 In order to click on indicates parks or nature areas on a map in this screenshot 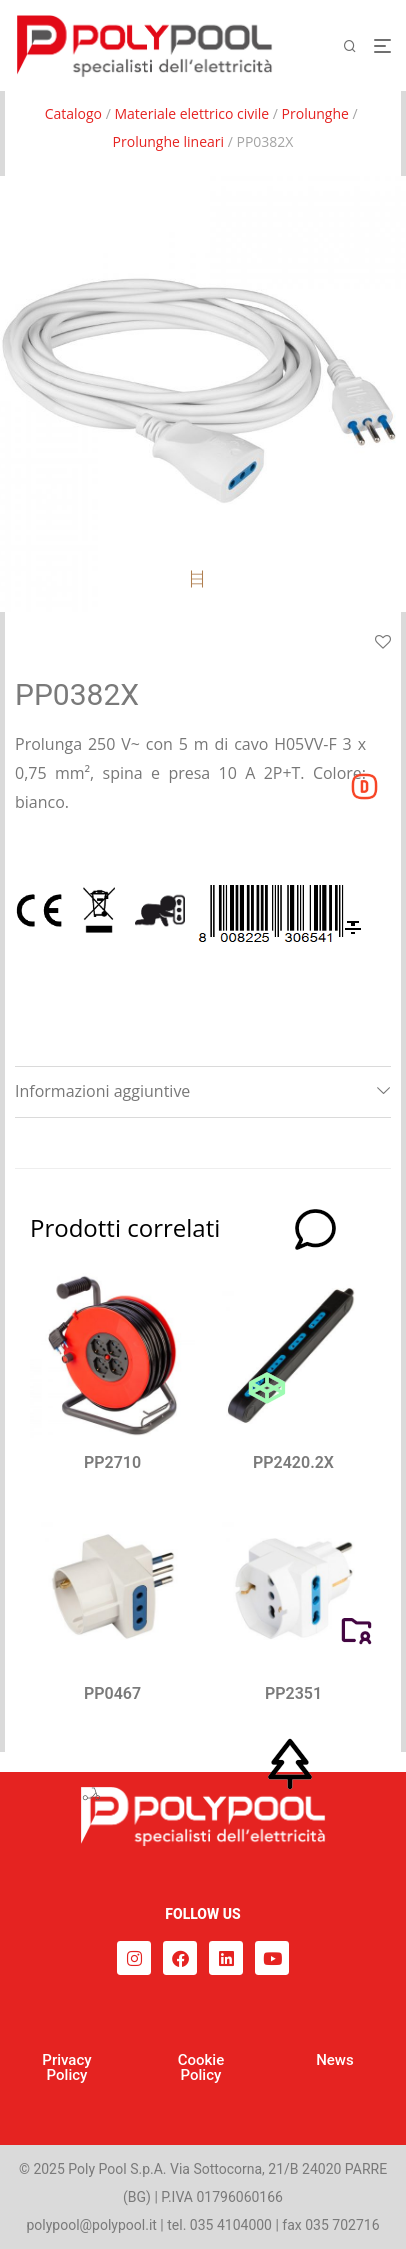, I will do `click(290, 1764)`.